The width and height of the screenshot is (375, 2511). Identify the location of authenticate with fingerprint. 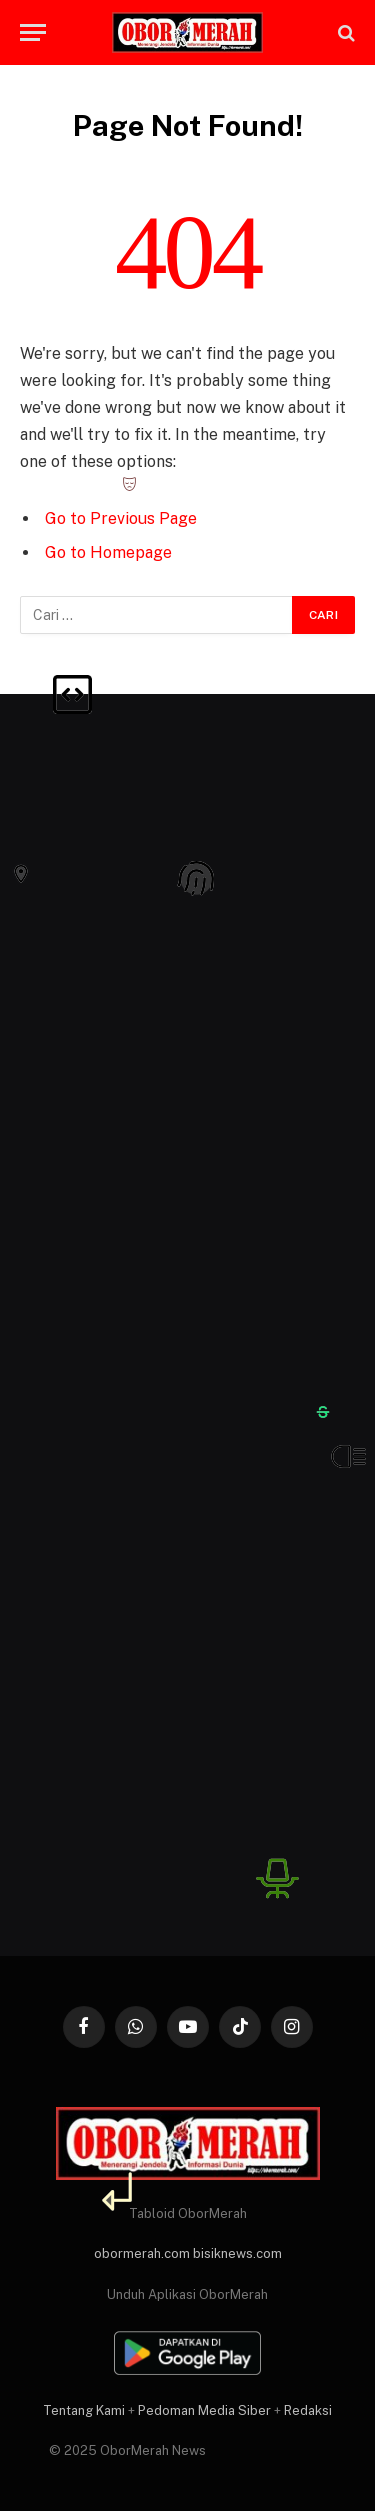
(196, 878).